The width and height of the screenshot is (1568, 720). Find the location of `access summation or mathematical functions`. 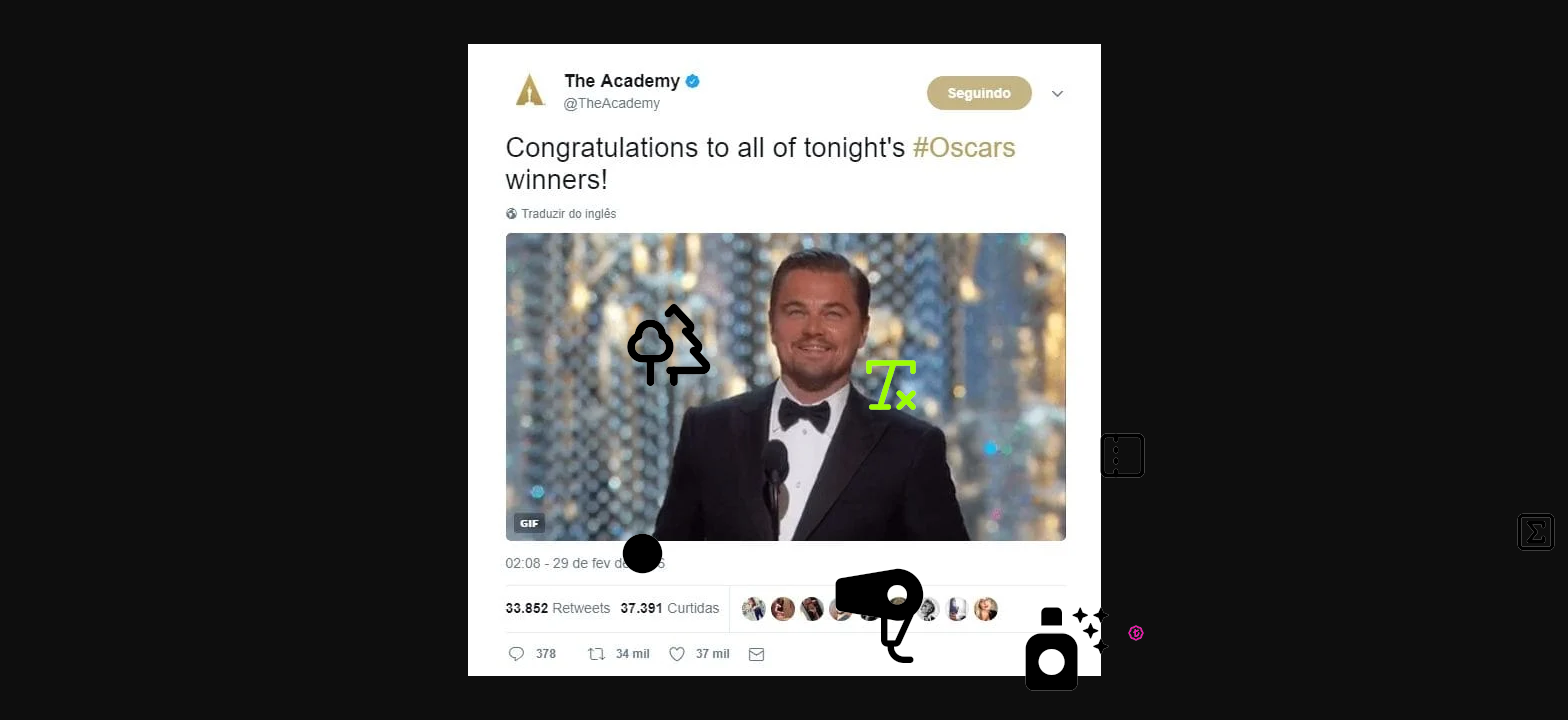

access summation or mathematical functions is located at coordinates (1536, 532).